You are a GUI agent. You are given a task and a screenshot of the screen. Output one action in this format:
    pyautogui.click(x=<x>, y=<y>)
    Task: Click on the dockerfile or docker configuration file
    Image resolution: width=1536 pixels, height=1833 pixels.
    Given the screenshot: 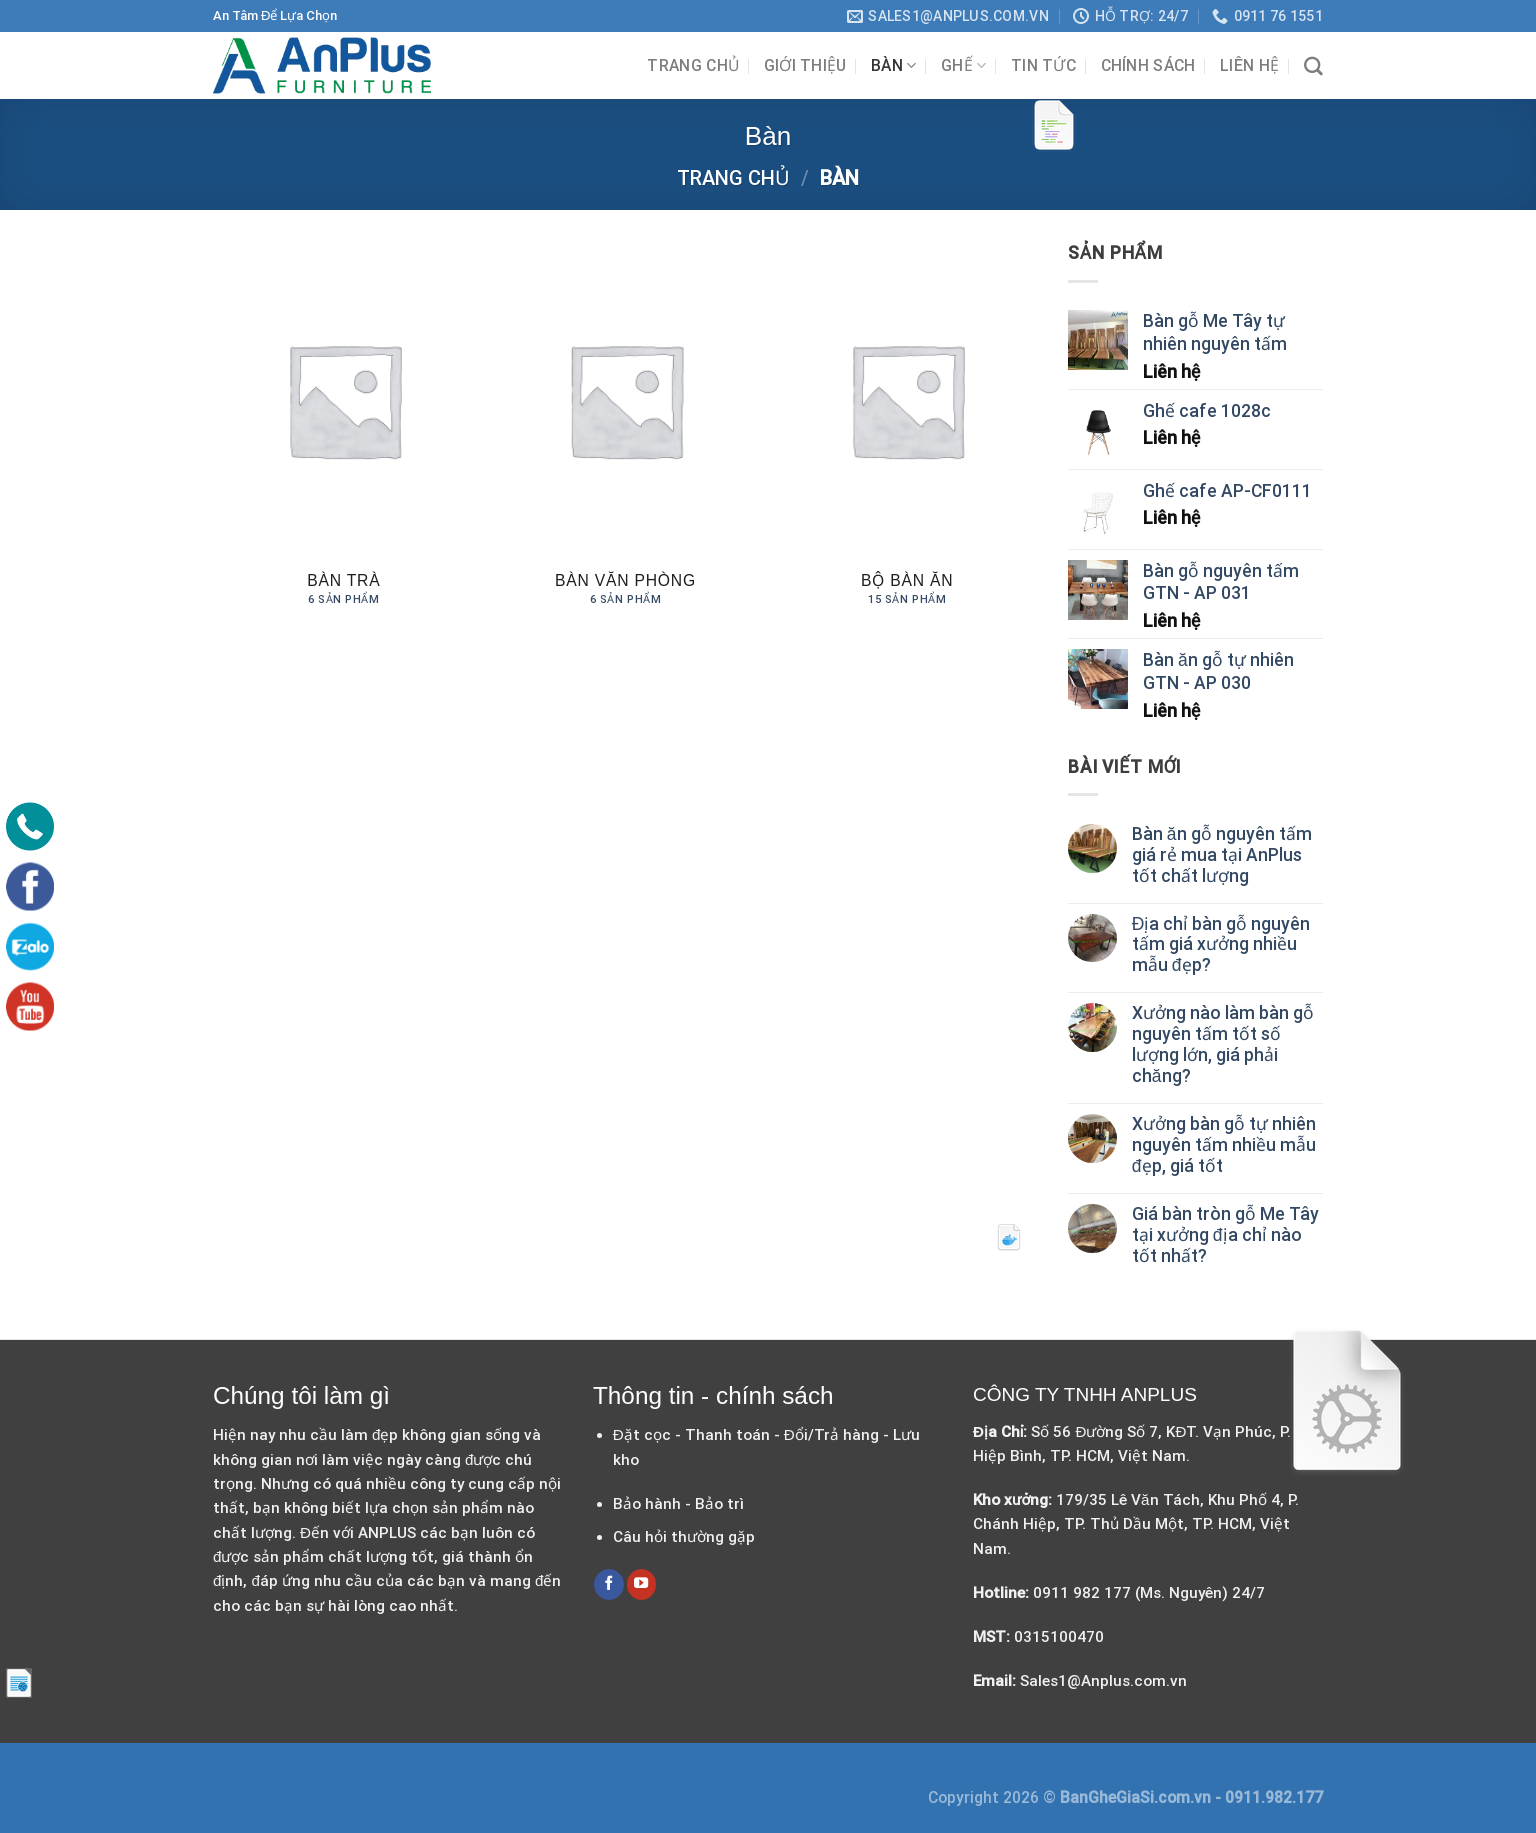 What is the action you would take?
    pyautogui.click(x=1009, y=1237)
    